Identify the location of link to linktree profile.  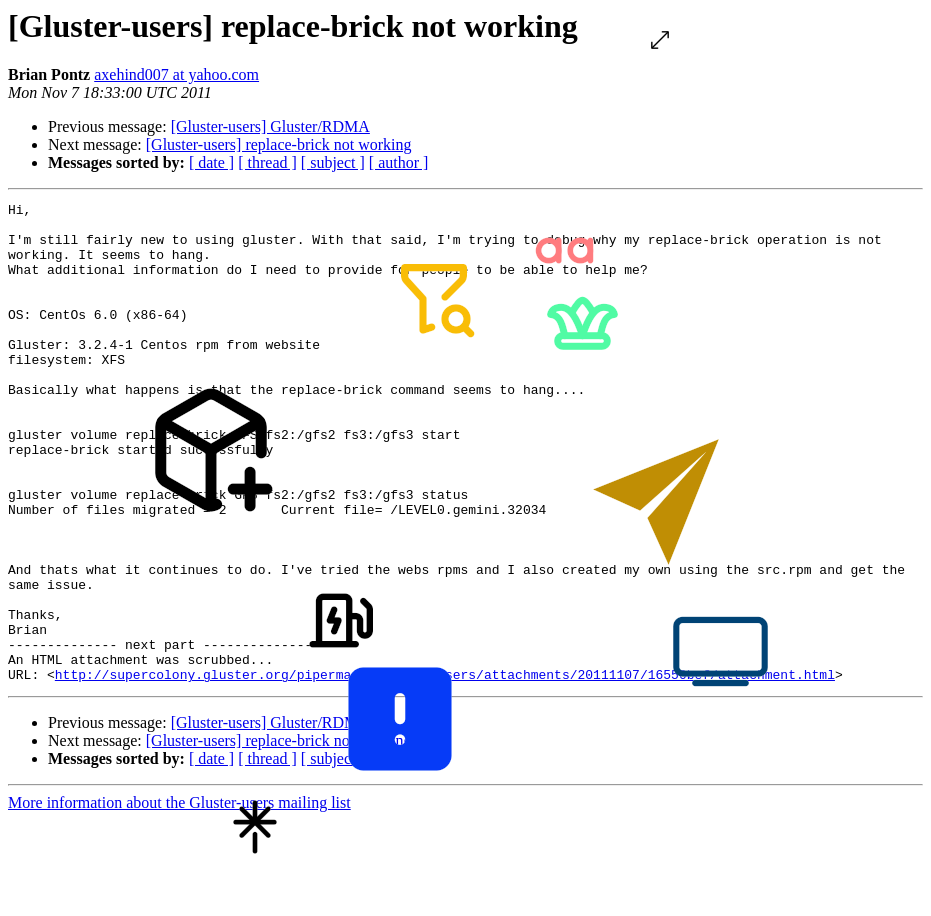
(255, 827).